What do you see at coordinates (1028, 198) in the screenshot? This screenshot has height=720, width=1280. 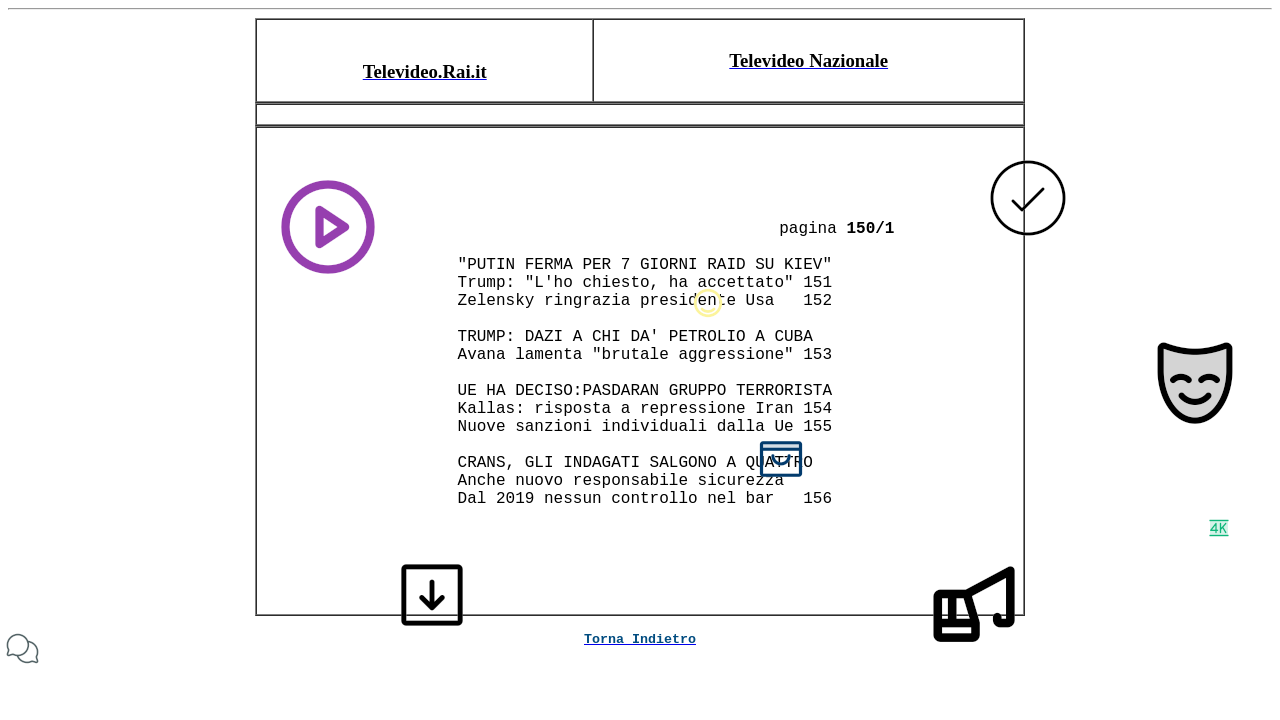 I see `confirms a completed action or task` at bounding box center [1028, 198].